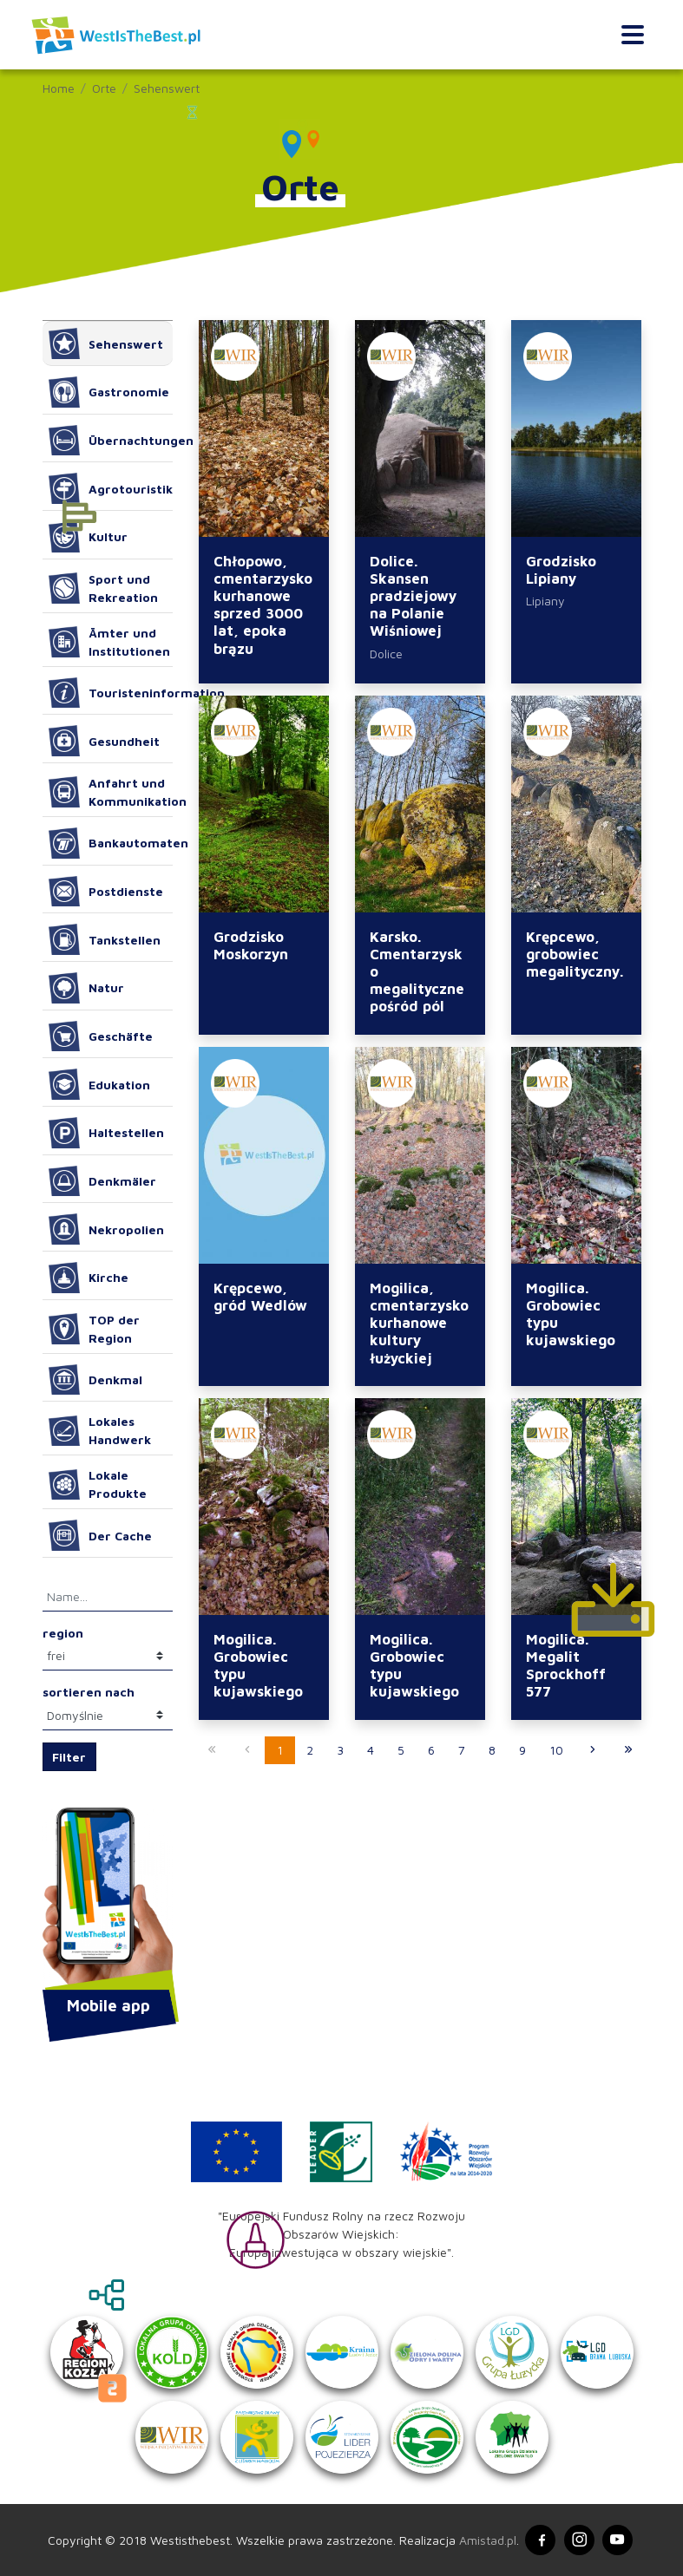  I want to click on view hierarchical organization or folder structure, so click(108, 2295).